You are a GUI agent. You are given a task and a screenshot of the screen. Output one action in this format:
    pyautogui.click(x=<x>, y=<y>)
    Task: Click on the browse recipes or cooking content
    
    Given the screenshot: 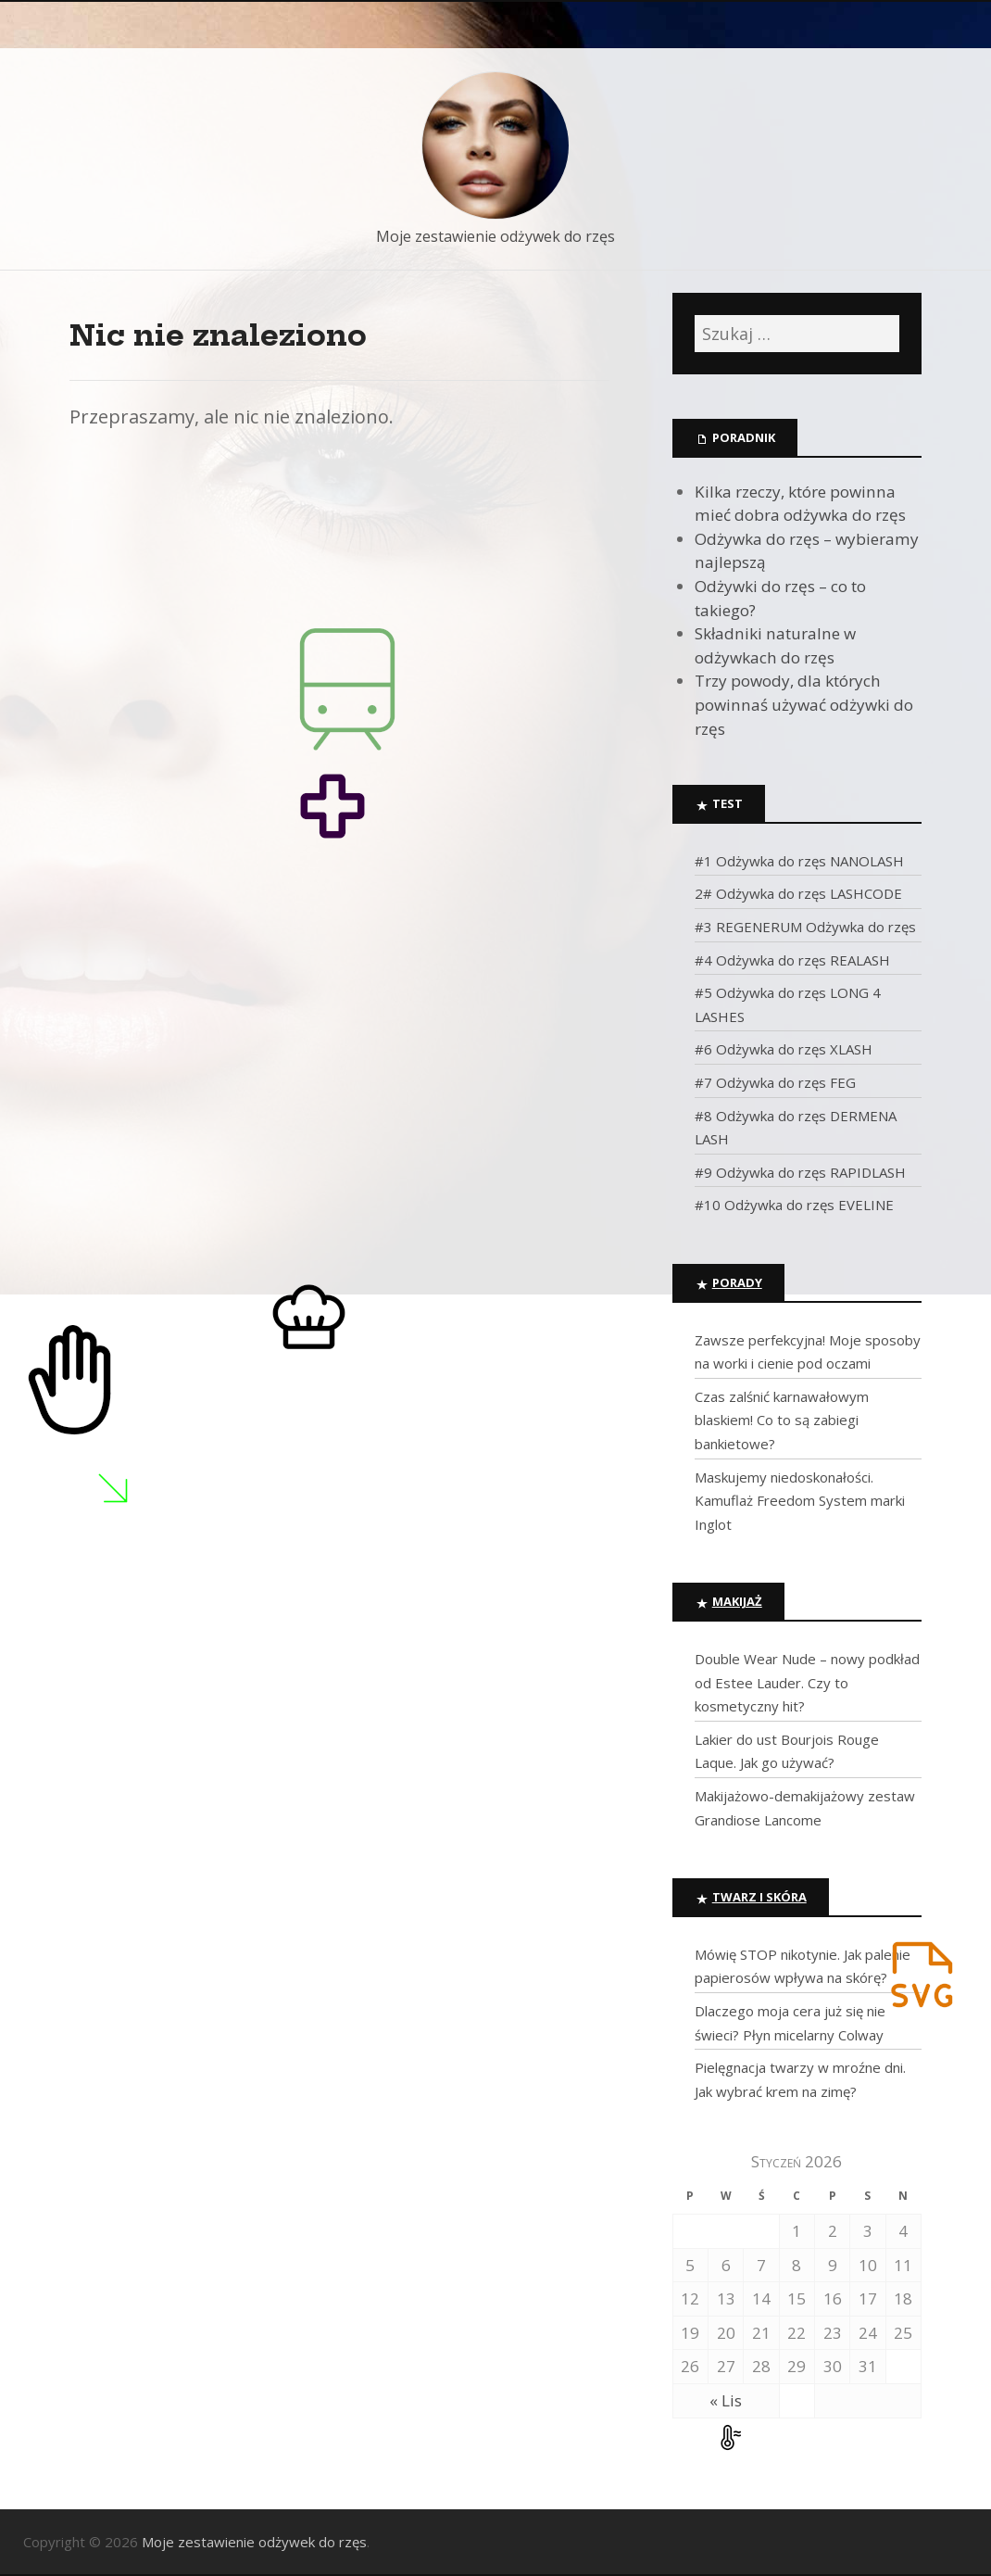 What is the action you would take?
    pyautogui.click(x=308, y=1318)
    